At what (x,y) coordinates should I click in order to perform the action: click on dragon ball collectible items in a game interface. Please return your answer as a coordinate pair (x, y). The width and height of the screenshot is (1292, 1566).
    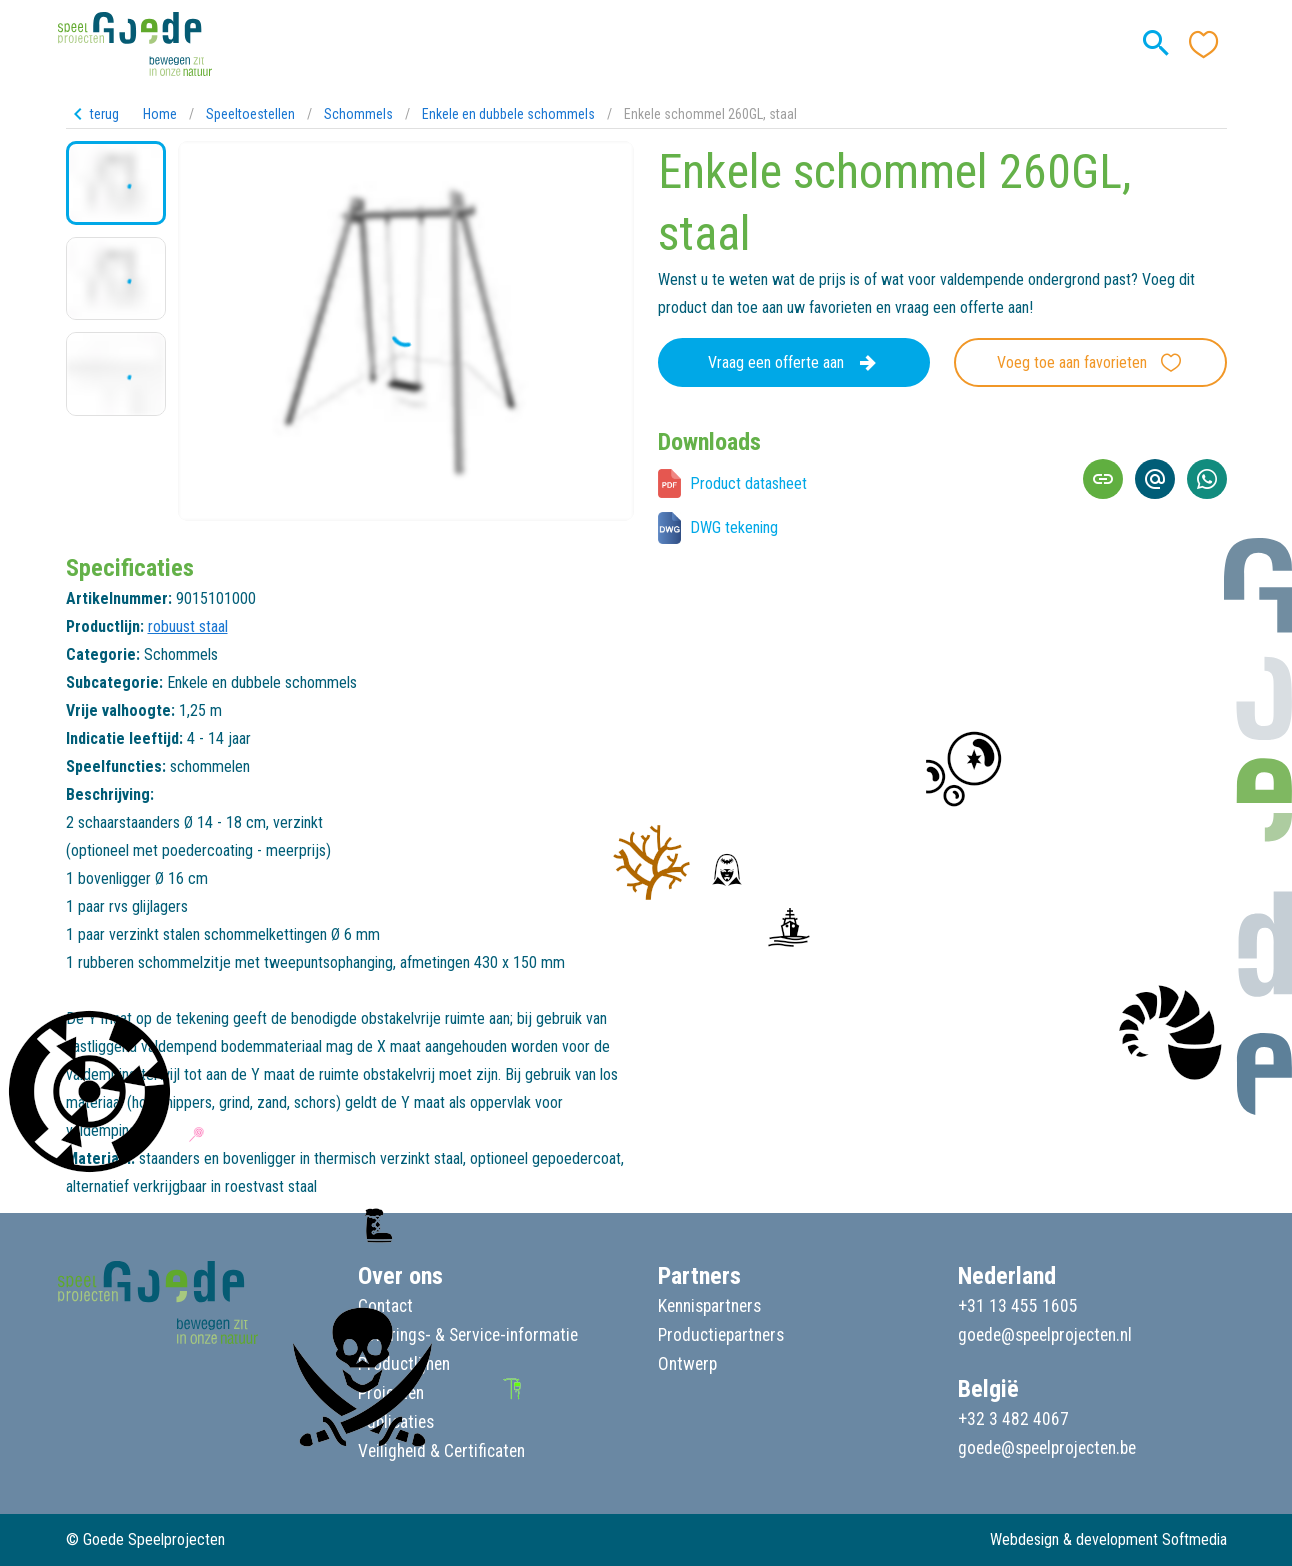
    Looking at the image, I should click on (963, 769).